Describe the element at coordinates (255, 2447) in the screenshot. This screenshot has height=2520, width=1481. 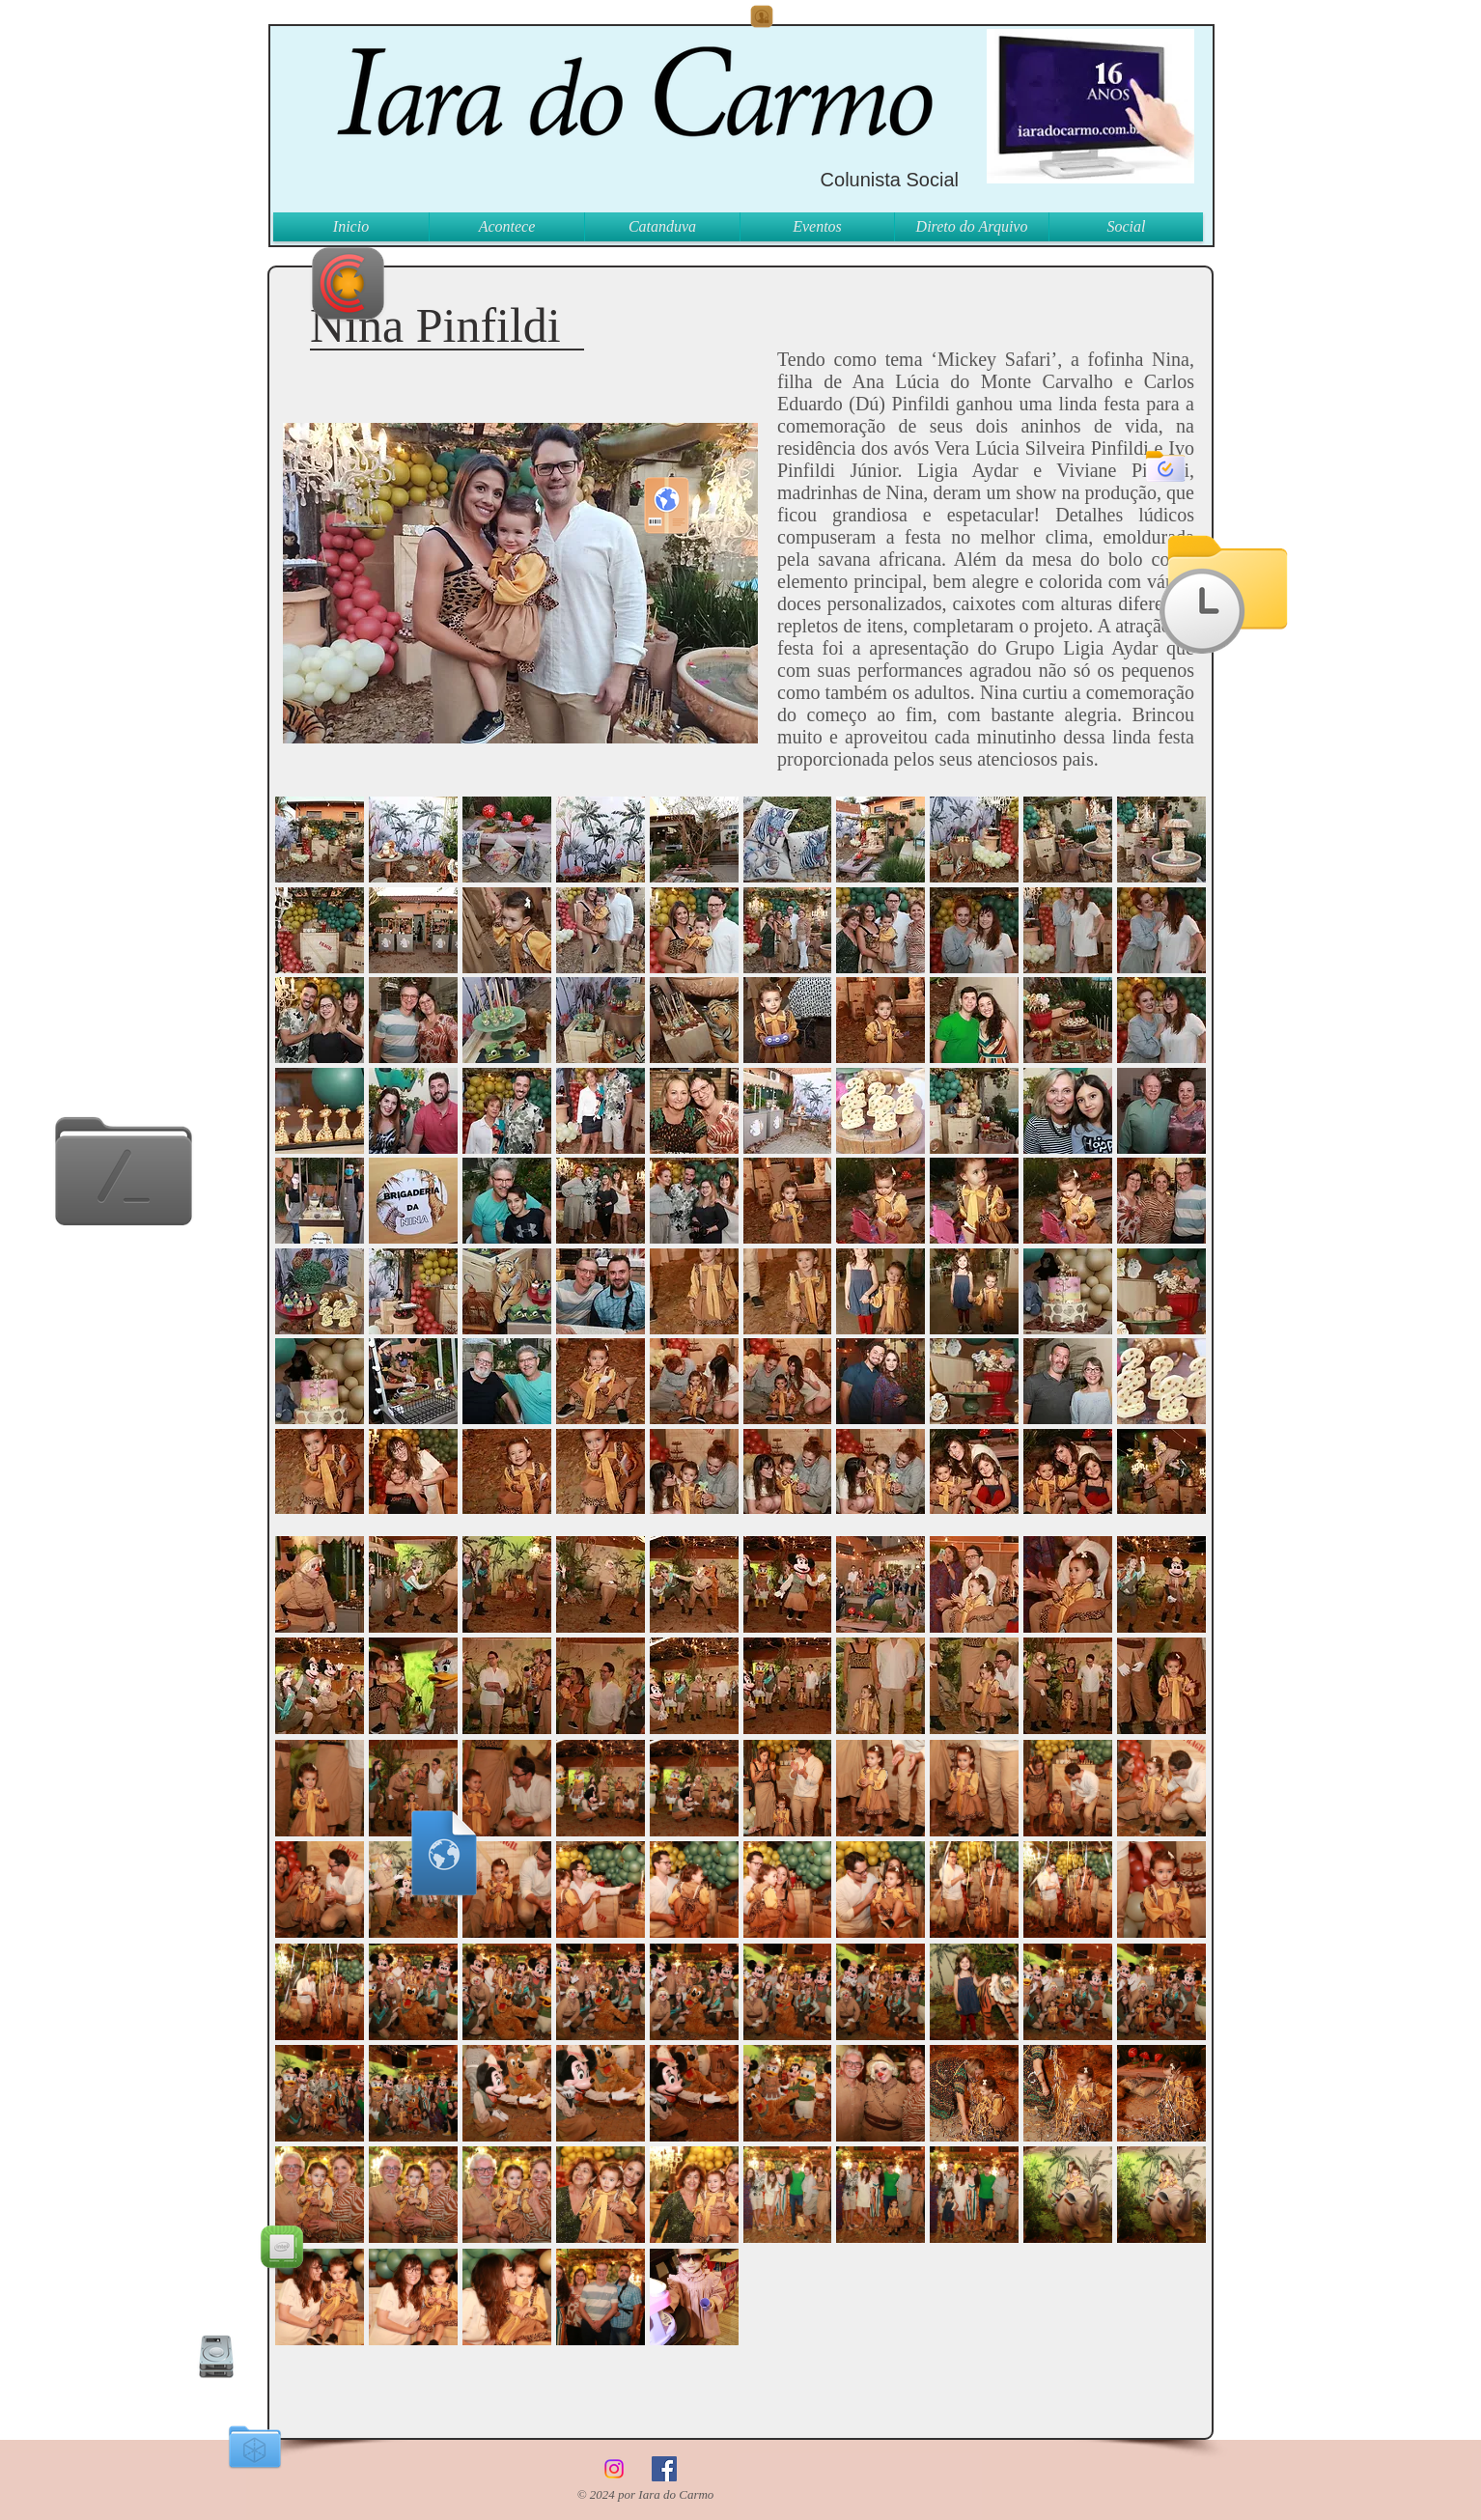
I see `open 3D files folder` at that location.